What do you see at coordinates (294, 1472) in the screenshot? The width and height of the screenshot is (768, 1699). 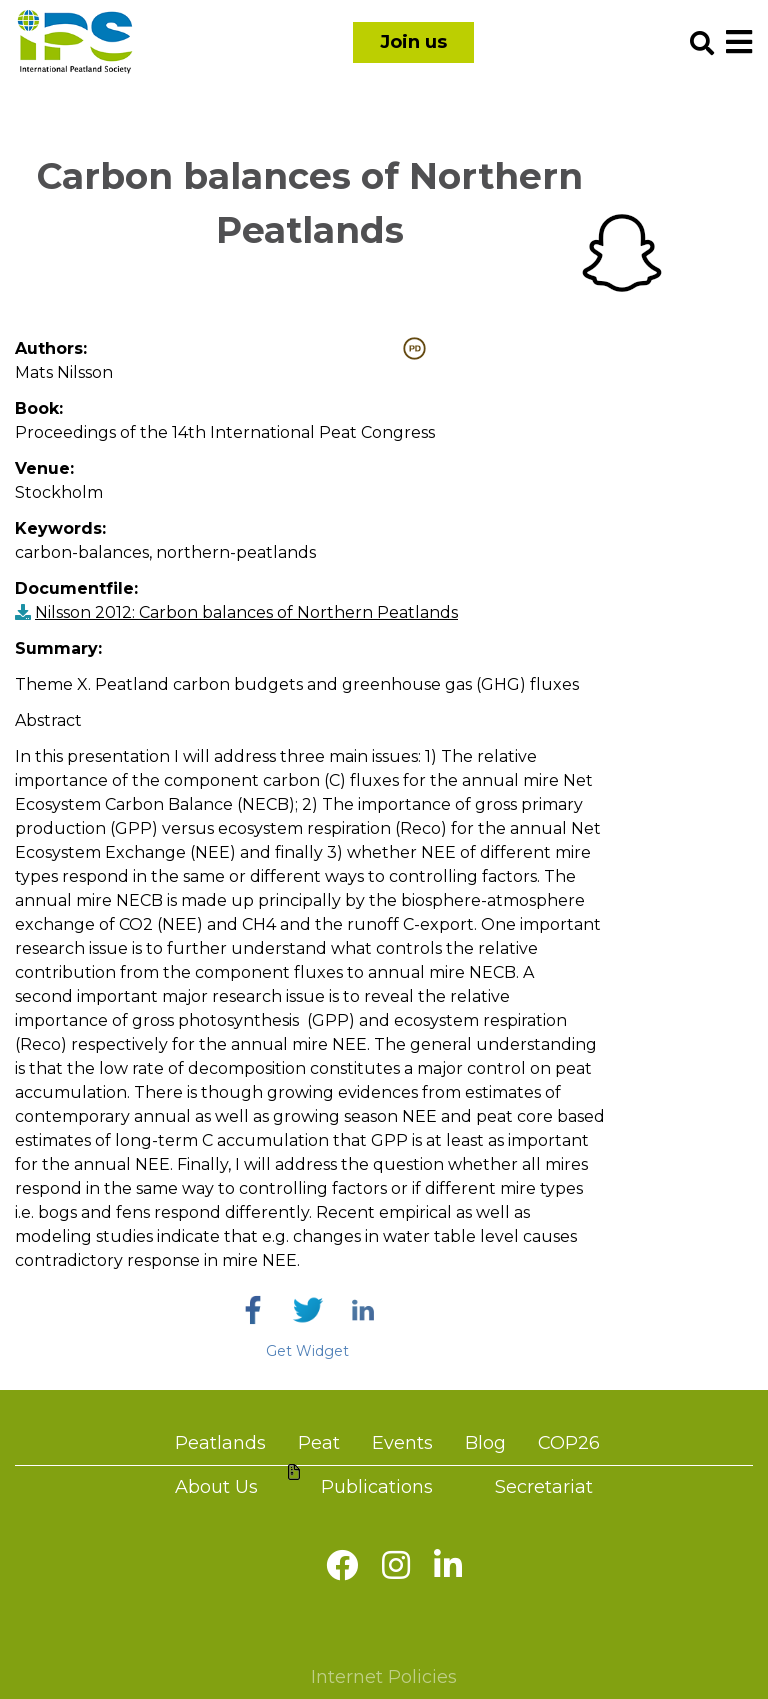 I see `view compressed or archived files` at bounding box center [294, 1472].